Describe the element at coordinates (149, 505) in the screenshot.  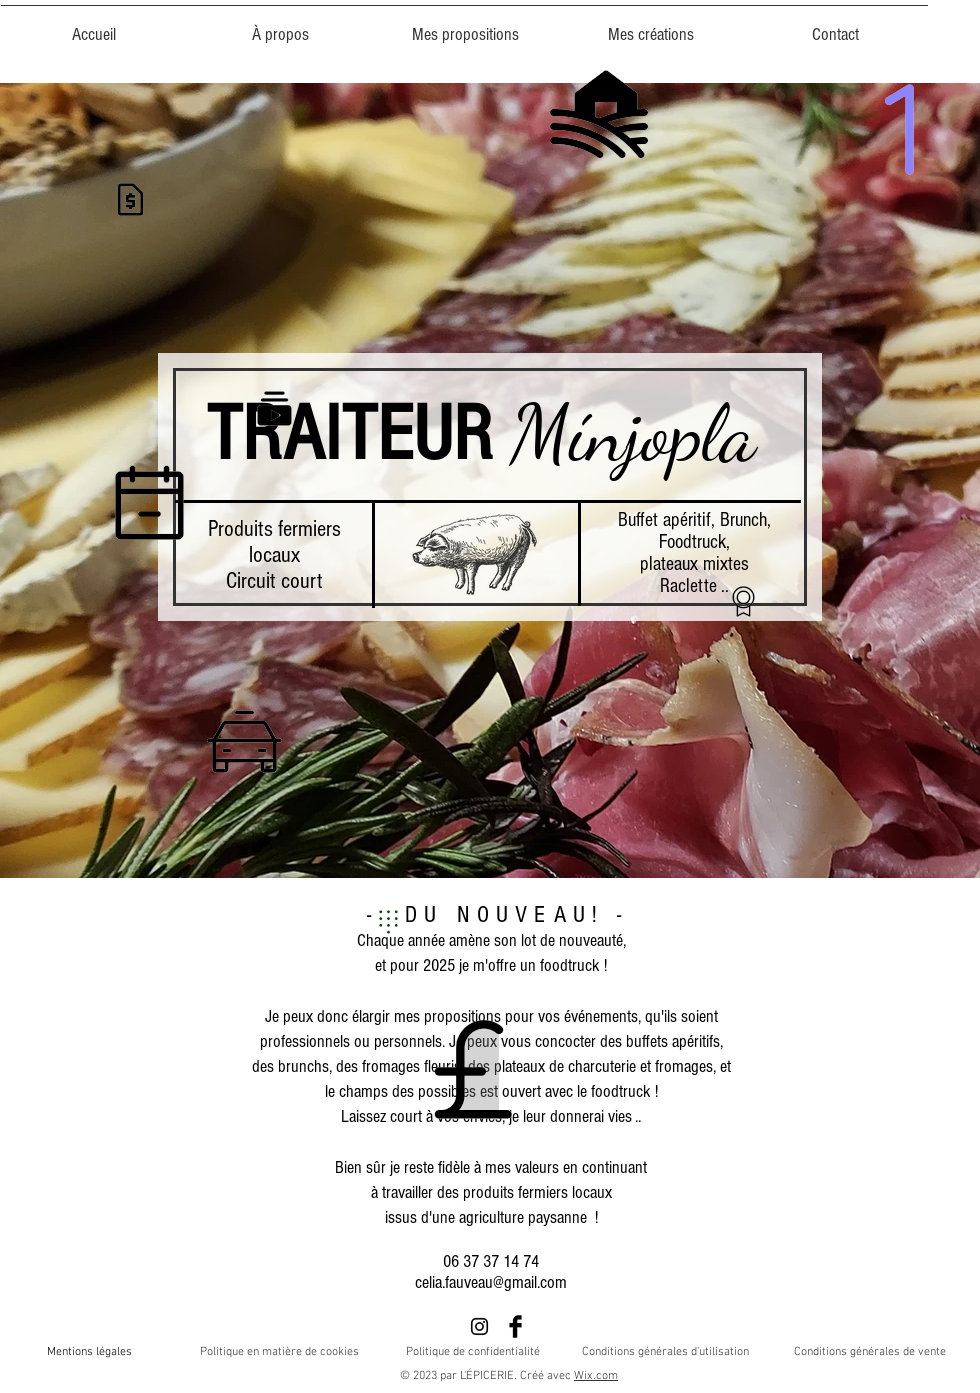
I see `remove an event from calendar` at that location.